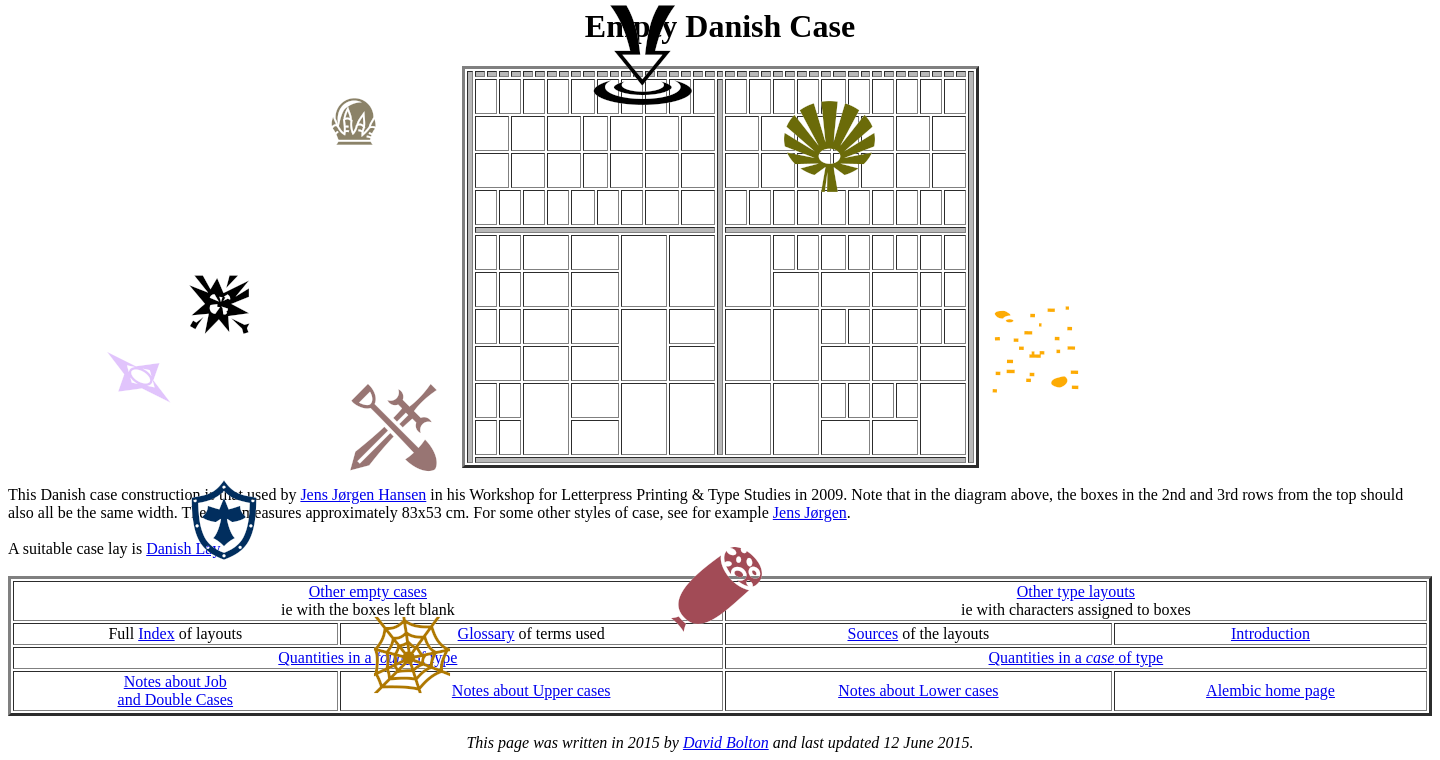 This screenshot has width=1440, height=760. What do you see at coordinates (829, 146) in the screenshot?
I see `decorative fan or palm frond icon` at bounding box center [829, 146].